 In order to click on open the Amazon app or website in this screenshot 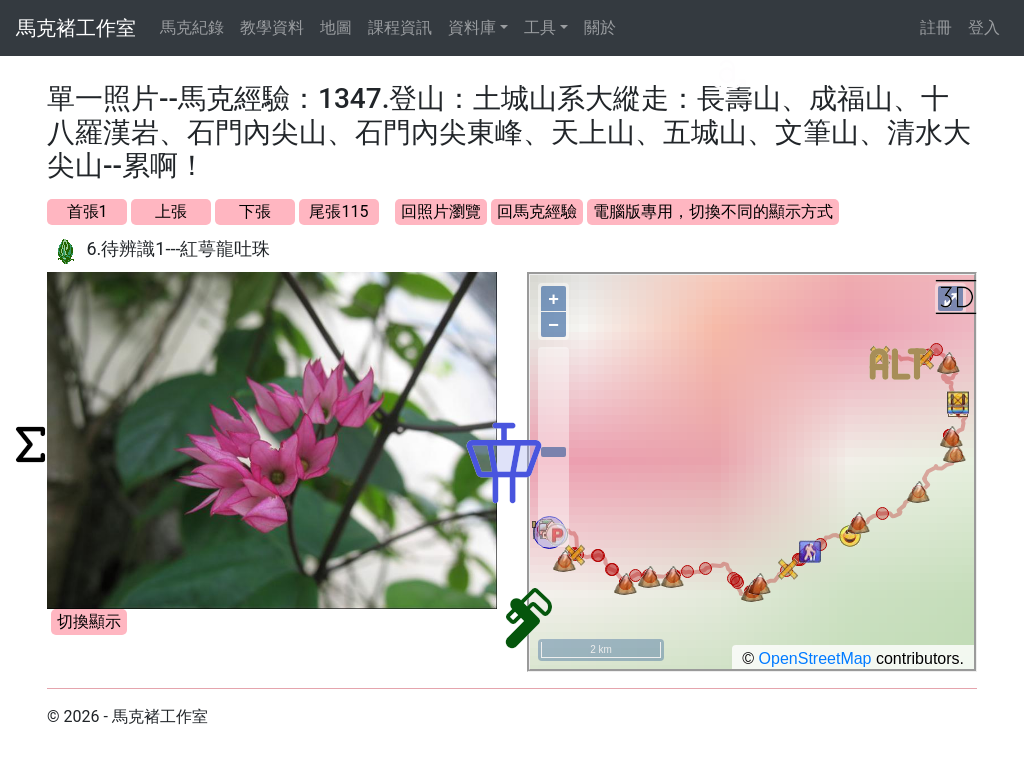, I will do `click(727, 74)`.